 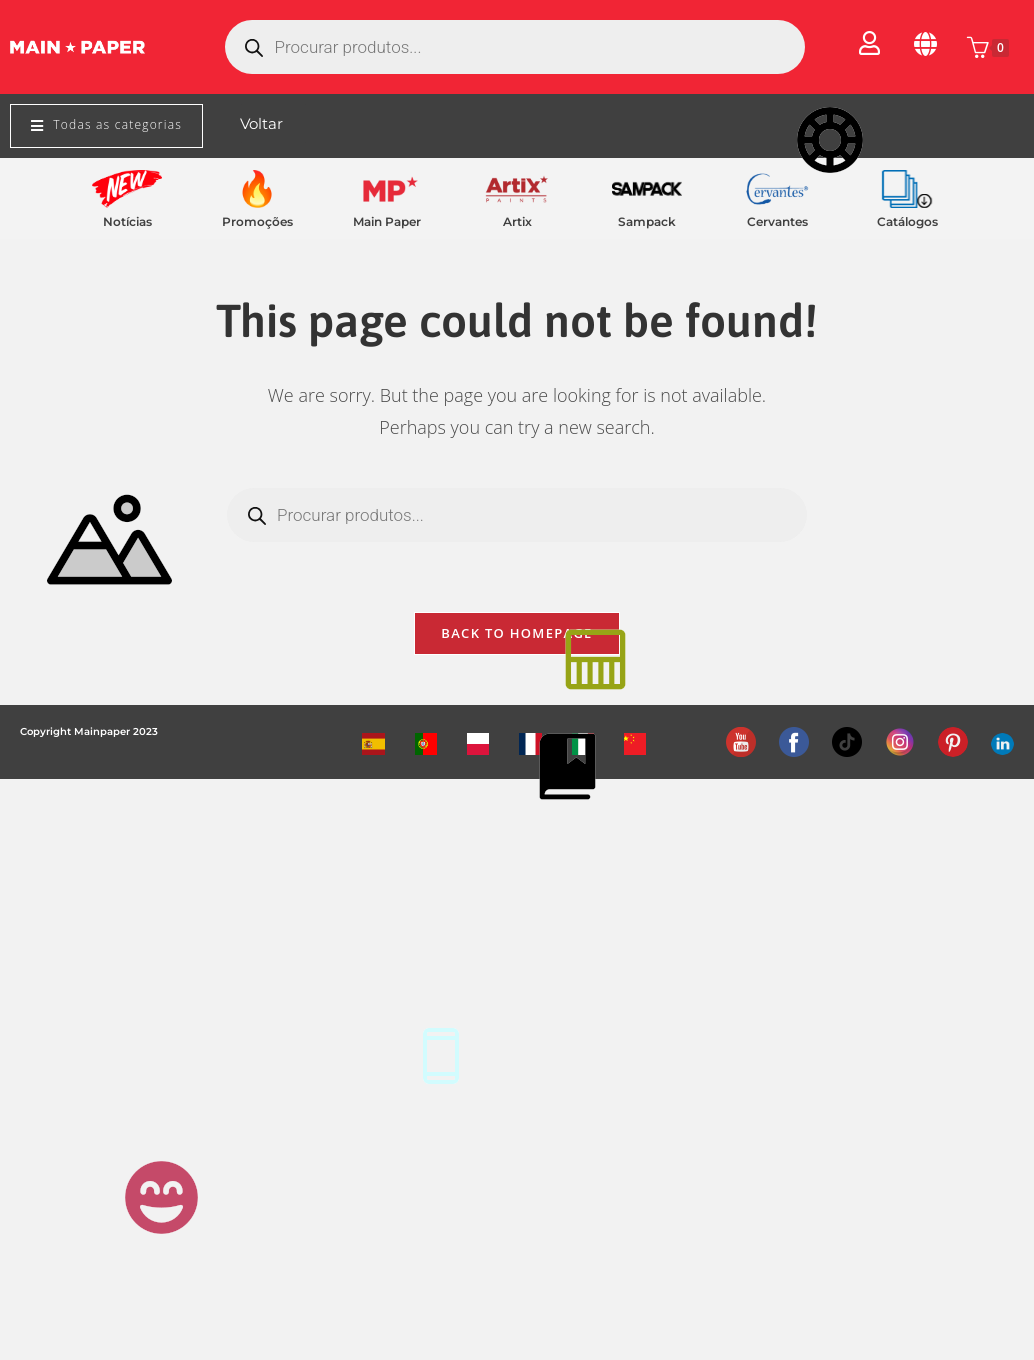 I want to click on add a reaction to a message, so click(x=161, y=1197).